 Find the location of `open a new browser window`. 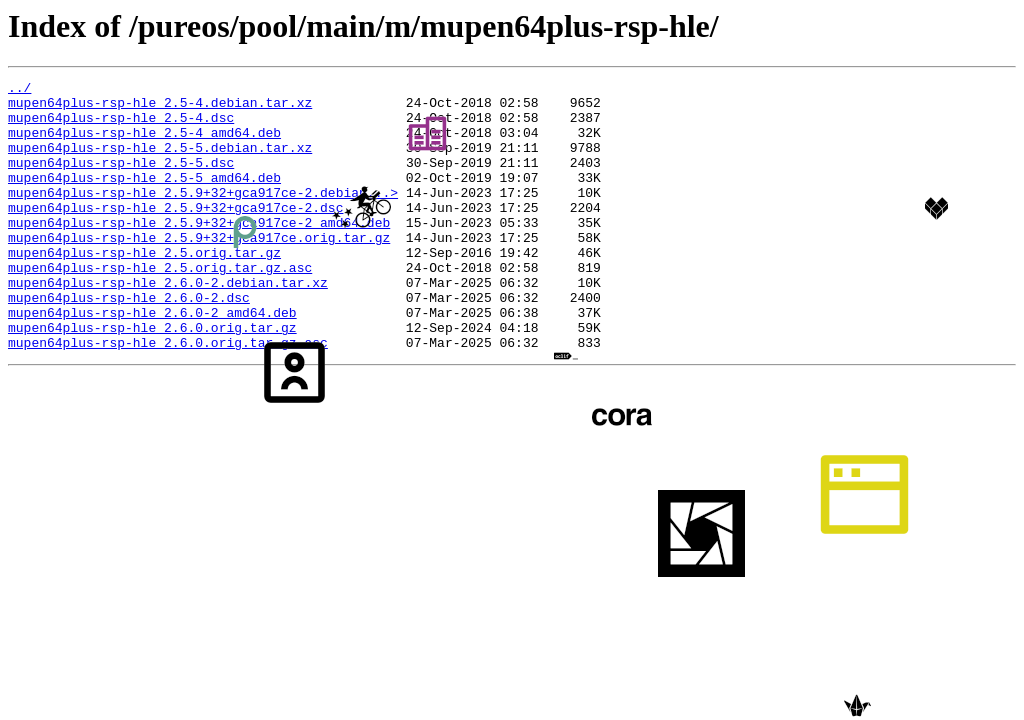

open a new browser window is located at coordinates (864, 494).